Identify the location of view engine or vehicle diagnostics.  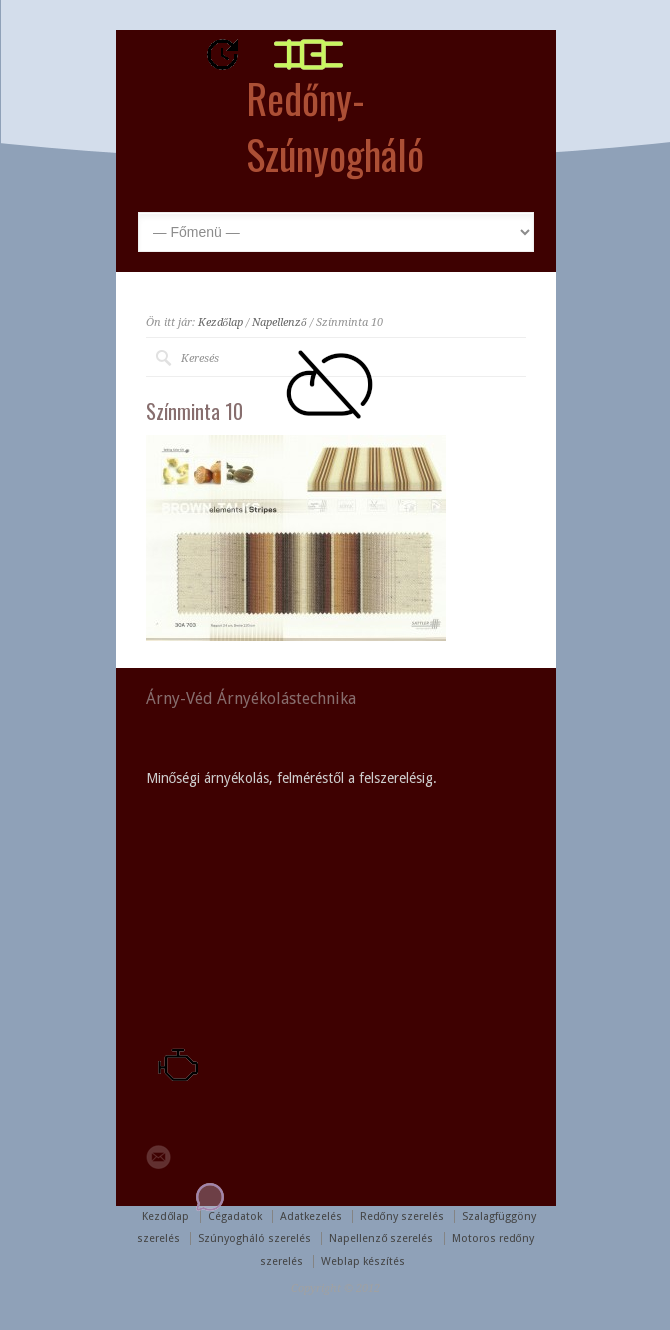
(177, 1065).